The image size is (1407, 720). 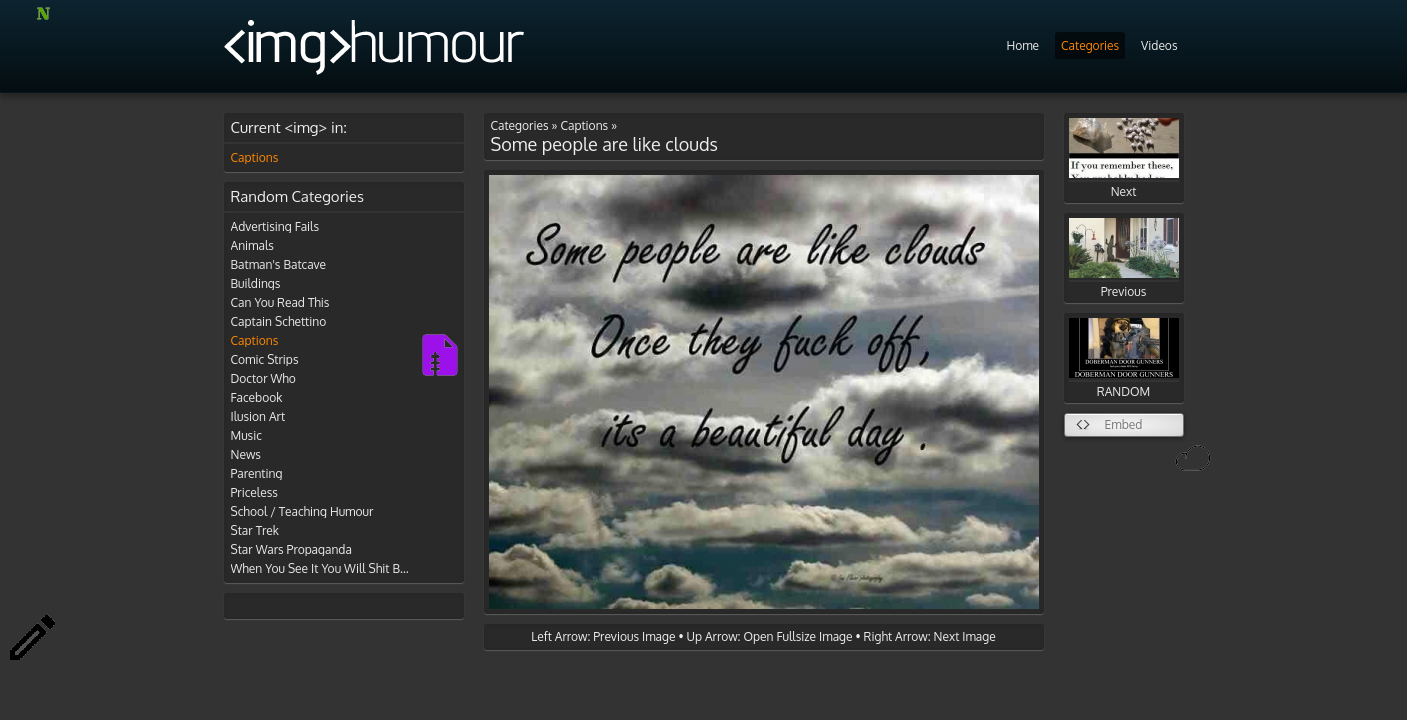 I want to click on open notion app, so click(x=43, y=13).